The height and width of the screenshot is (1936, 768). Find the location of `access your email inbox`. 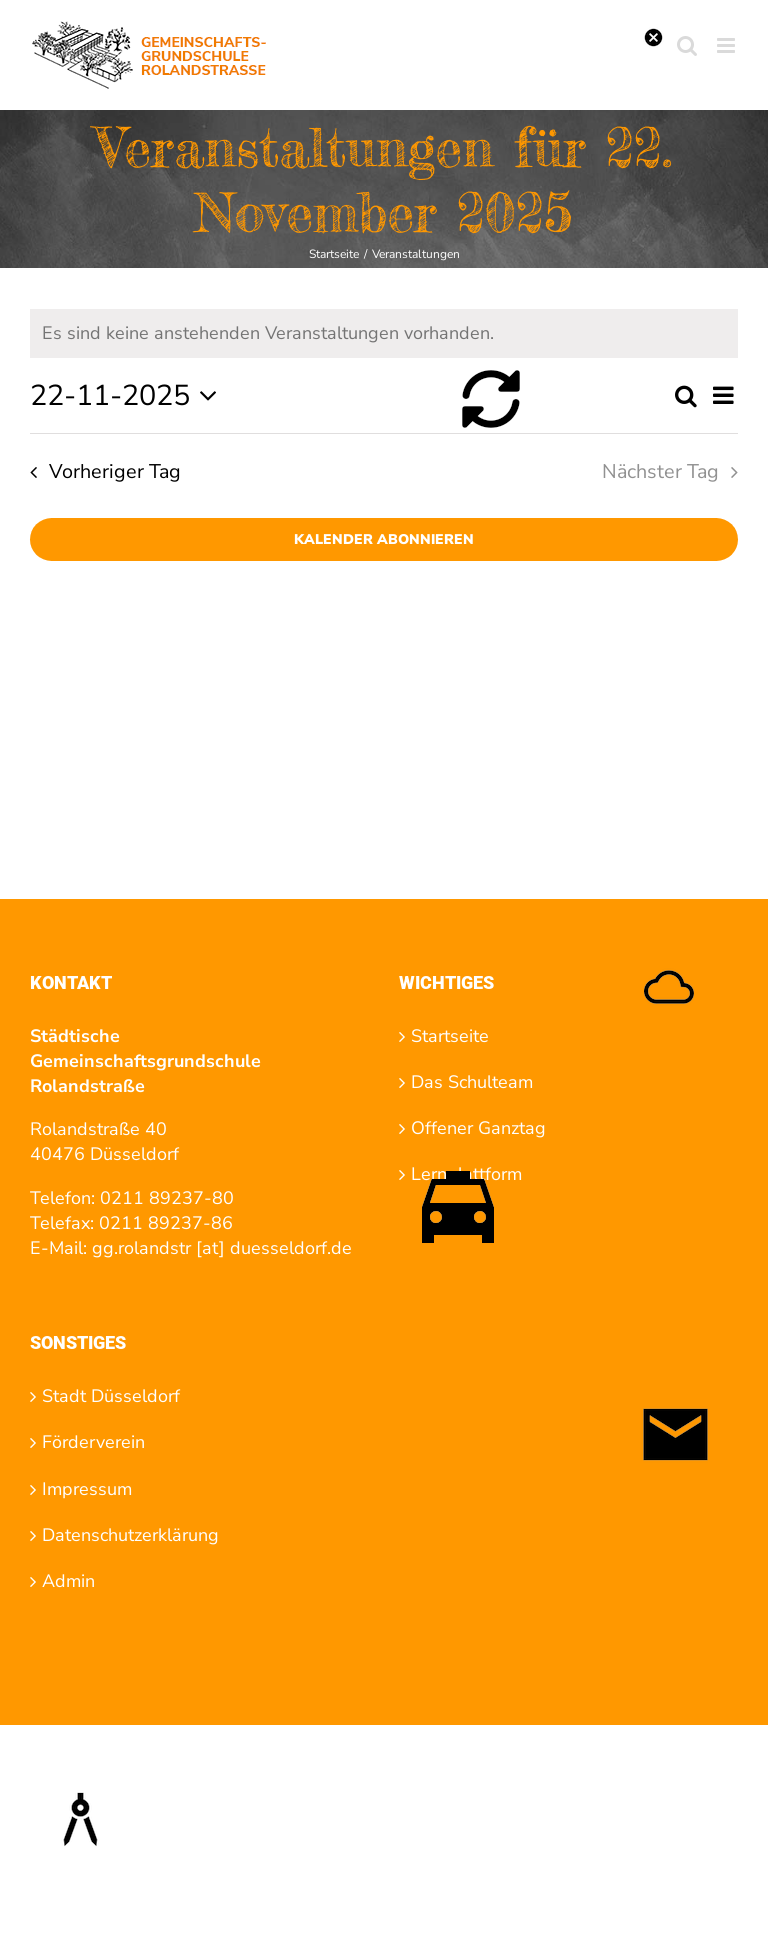

access your email inbox is located at coordinates (675, 1434).